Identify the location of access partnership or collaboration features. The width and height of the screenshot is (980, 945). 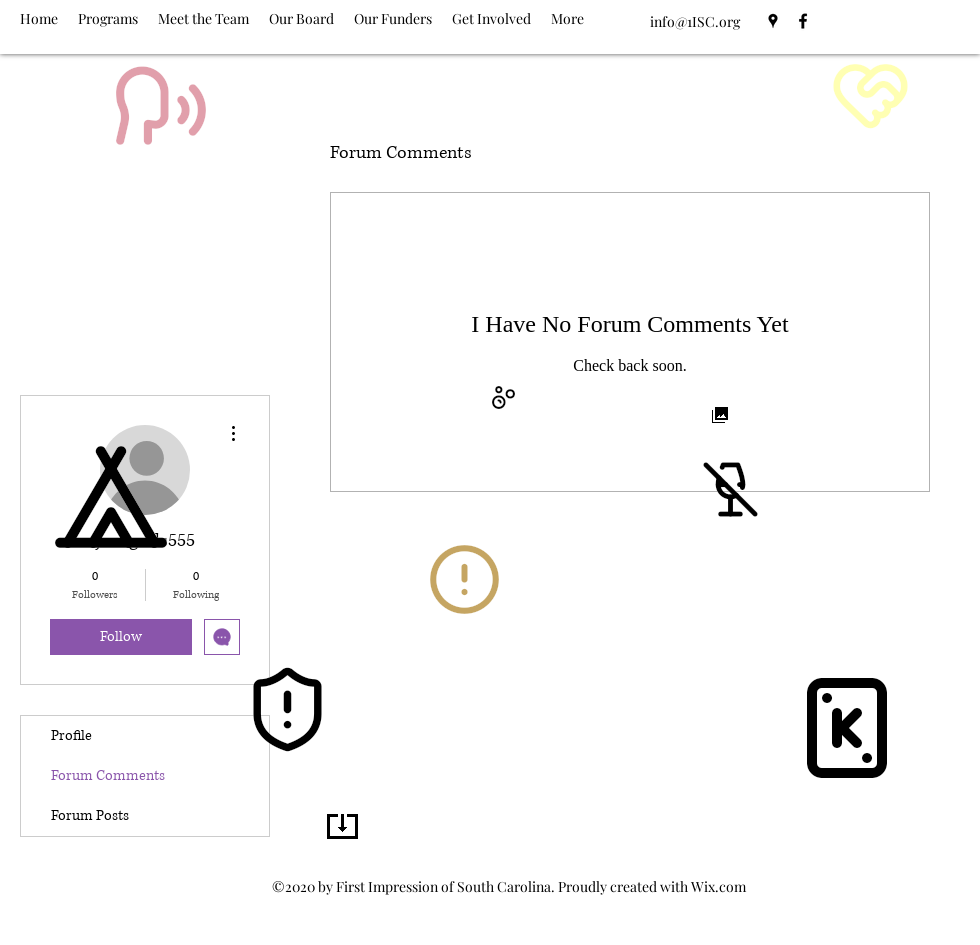
(870, 94).